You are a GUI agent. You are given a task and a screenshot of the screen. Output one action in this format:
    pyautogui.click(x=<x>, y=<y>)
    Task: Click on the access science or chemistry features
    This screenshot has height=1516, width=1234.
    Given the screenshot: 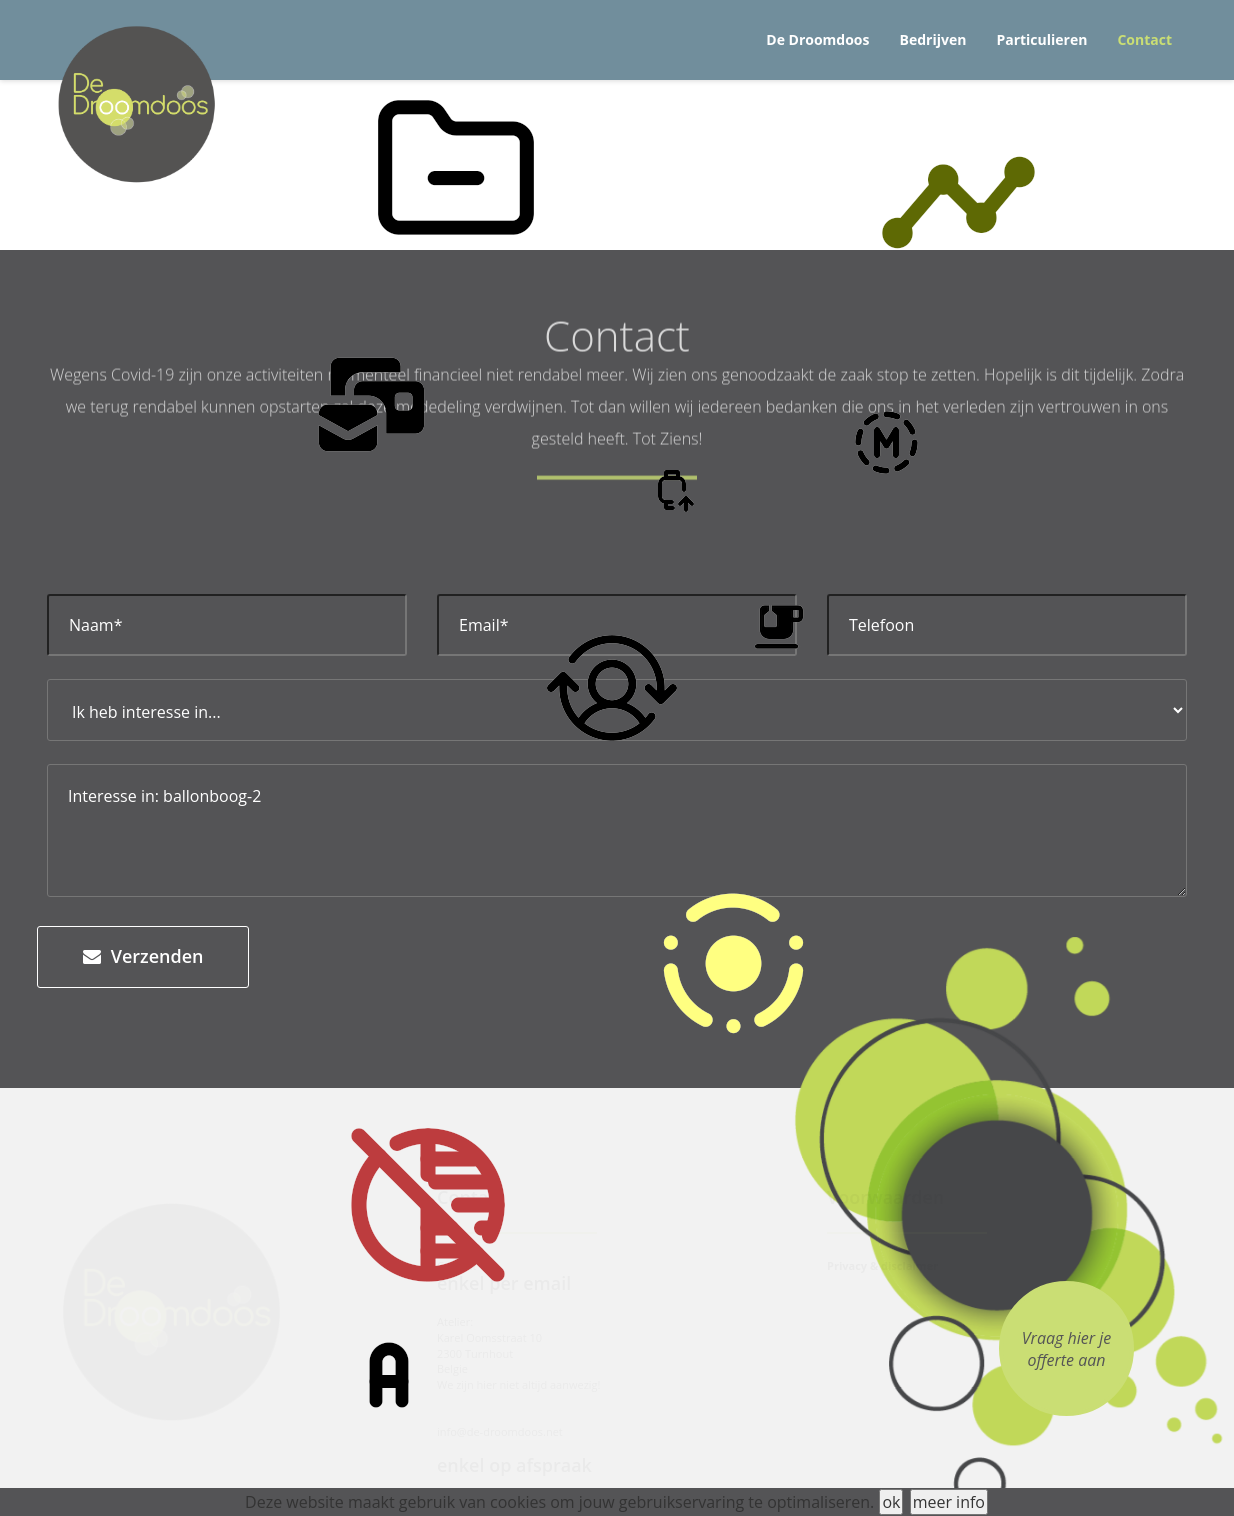 What is the action you would take?
    pyautogui.click(x=733, y=963)
    